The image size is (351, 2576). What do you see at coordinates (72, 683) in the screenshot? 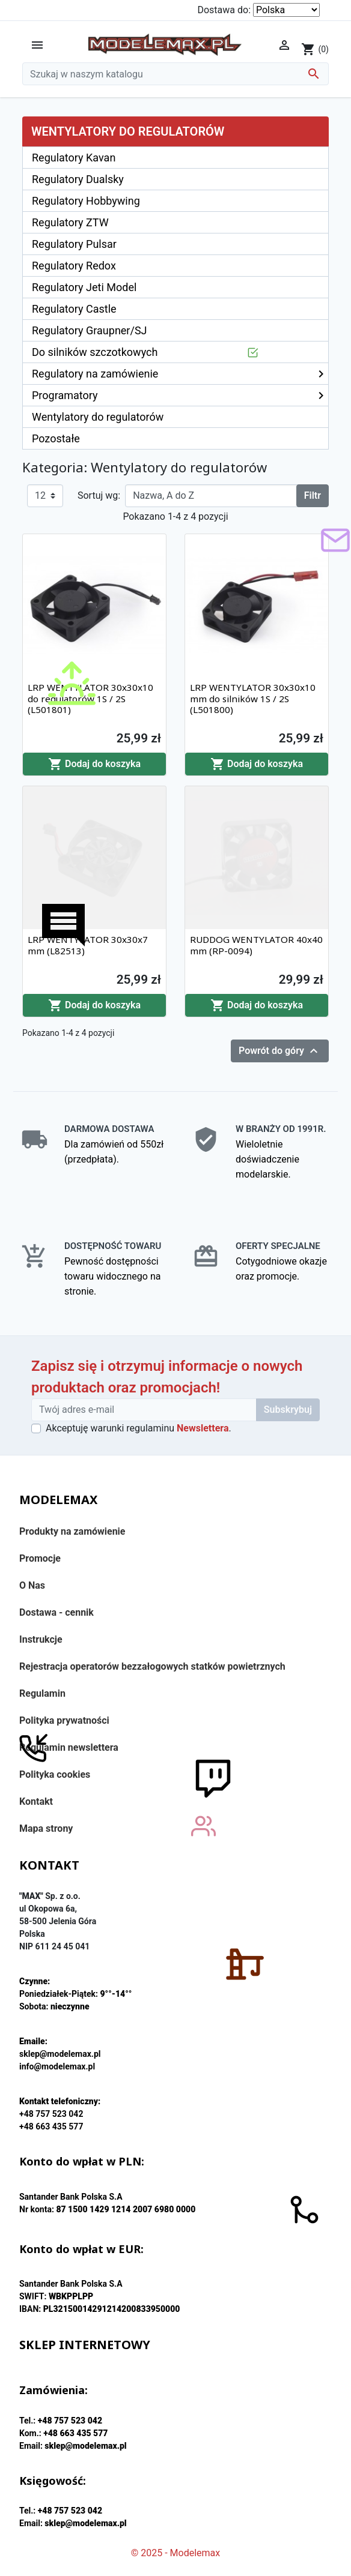
I see `indicates sunrise or morning time` at bounding box center [72, 683].